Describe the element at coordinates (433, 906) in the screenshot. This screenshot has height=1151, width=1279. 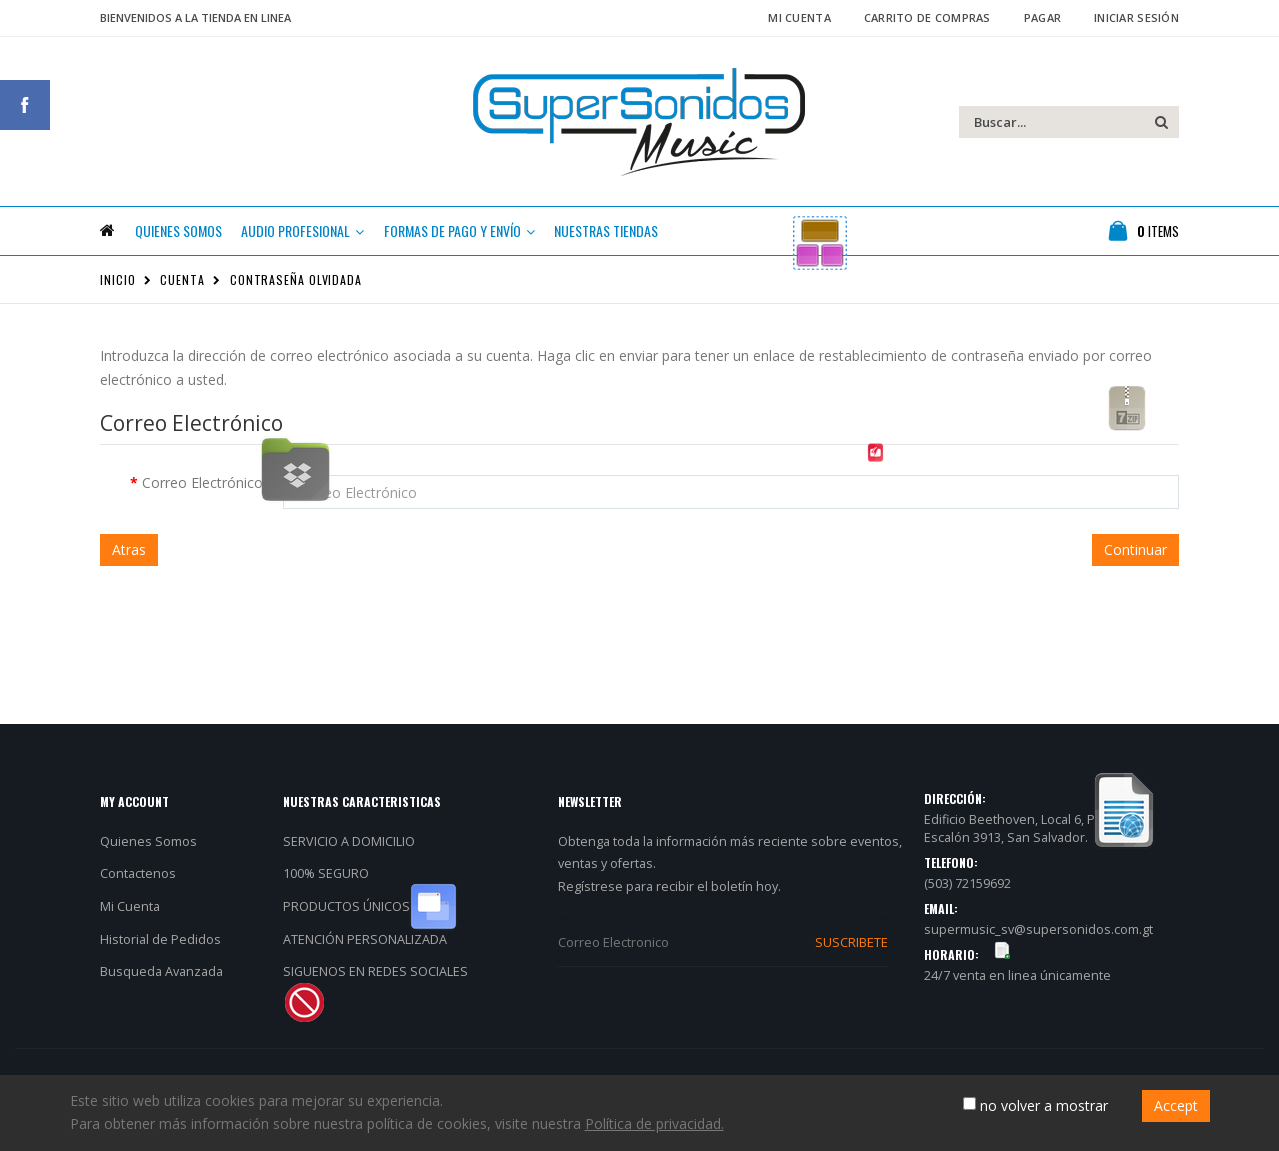
I see `manage startup applications and session settings` at that location.